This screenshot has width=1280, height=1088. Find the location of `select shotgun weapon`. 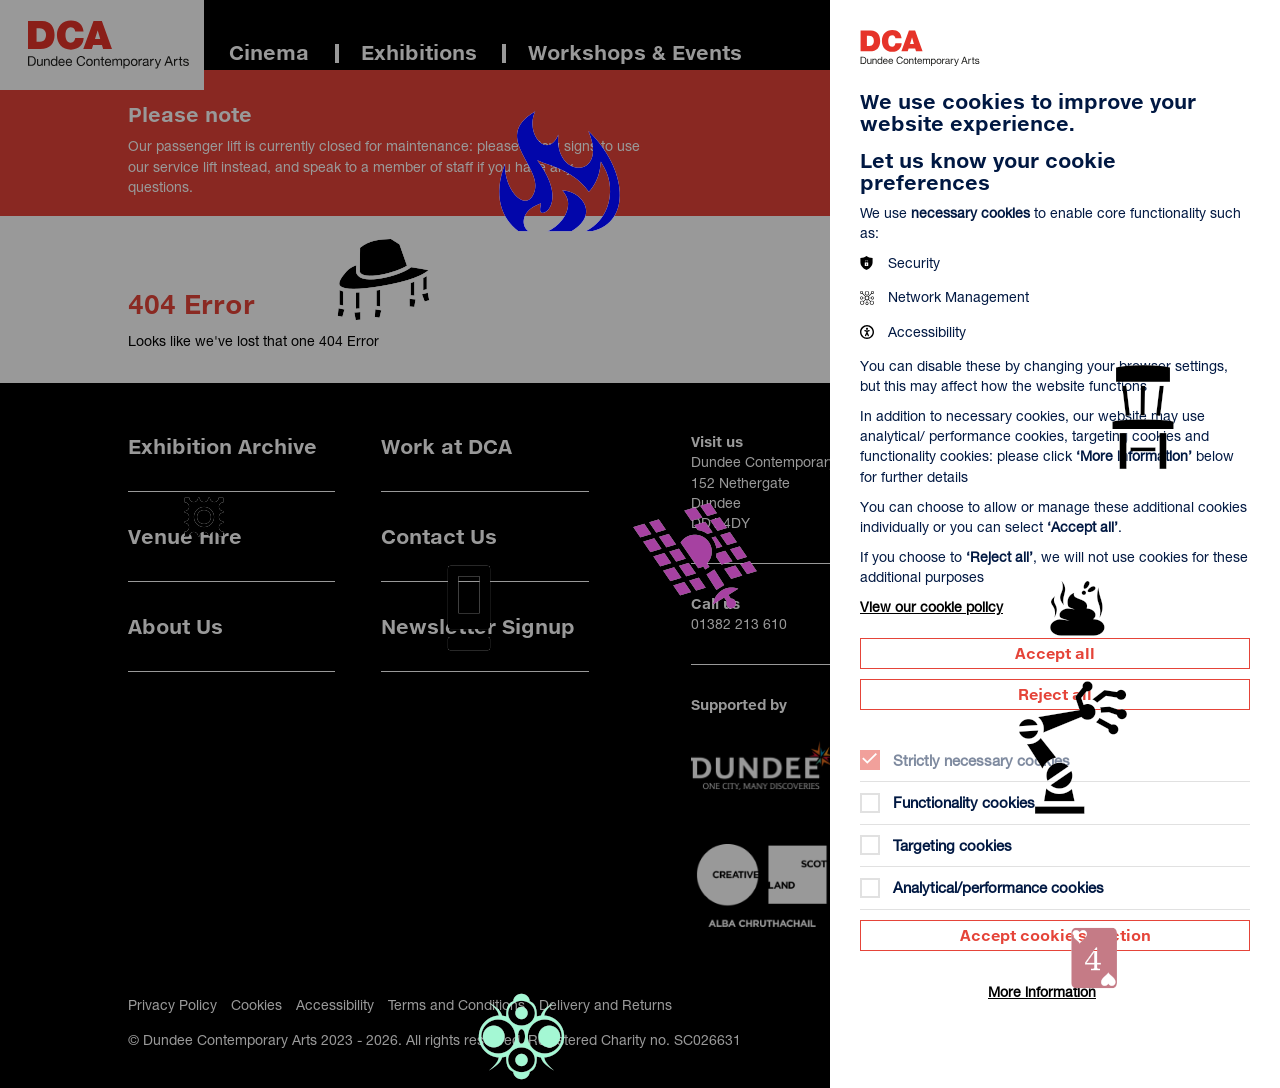

select shotgun weapon is located at coordinates (469, 608).